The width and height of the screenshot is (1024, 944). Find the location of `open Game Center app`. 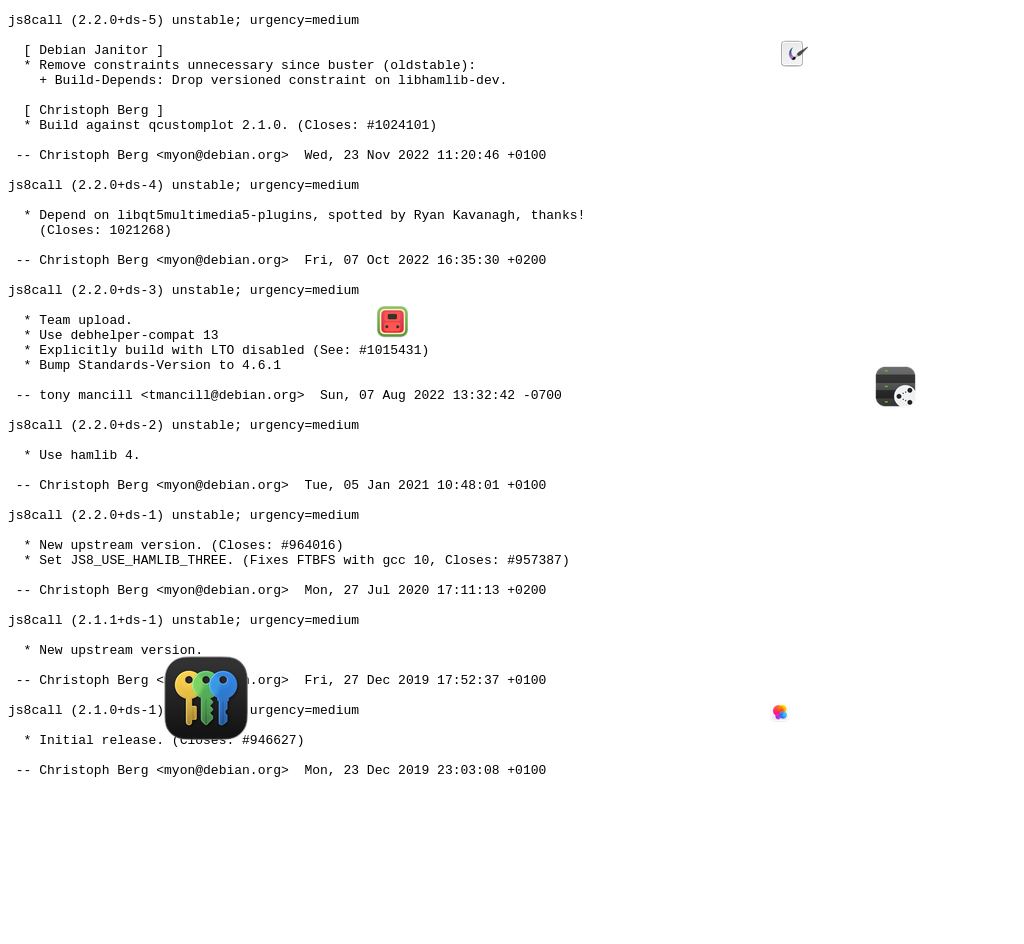

open Game Center app is located at coordinates (780, 712).